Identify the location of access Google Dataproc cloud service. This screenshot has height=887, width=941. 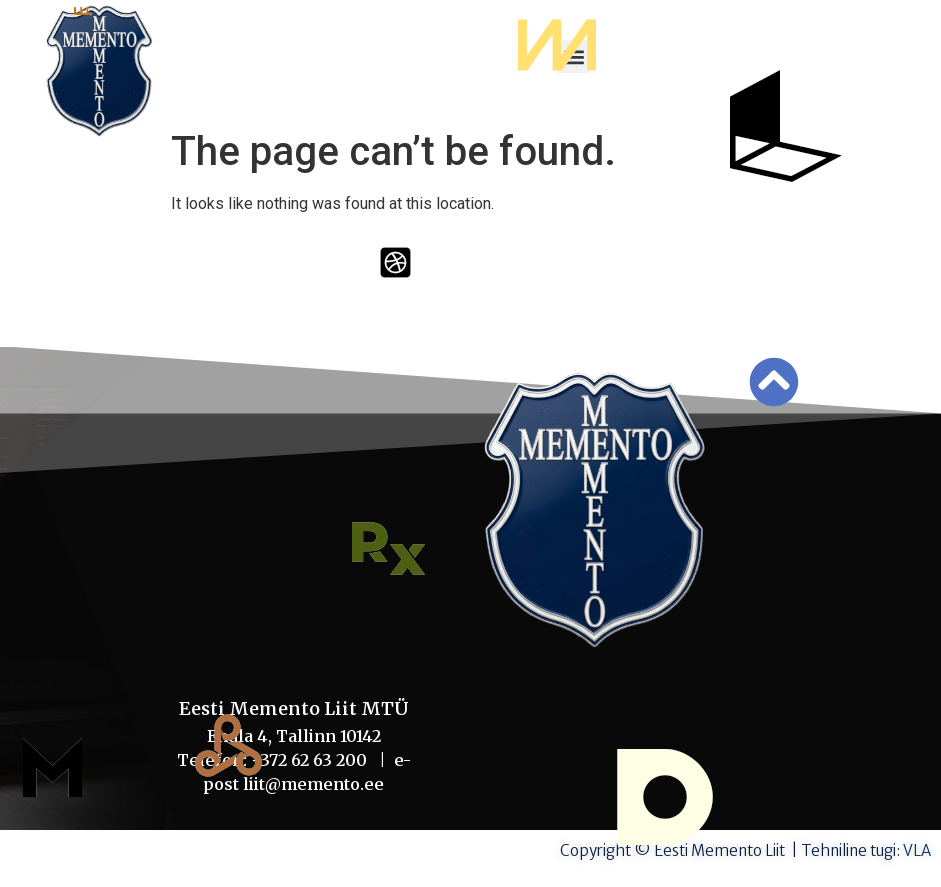
(228, 745).